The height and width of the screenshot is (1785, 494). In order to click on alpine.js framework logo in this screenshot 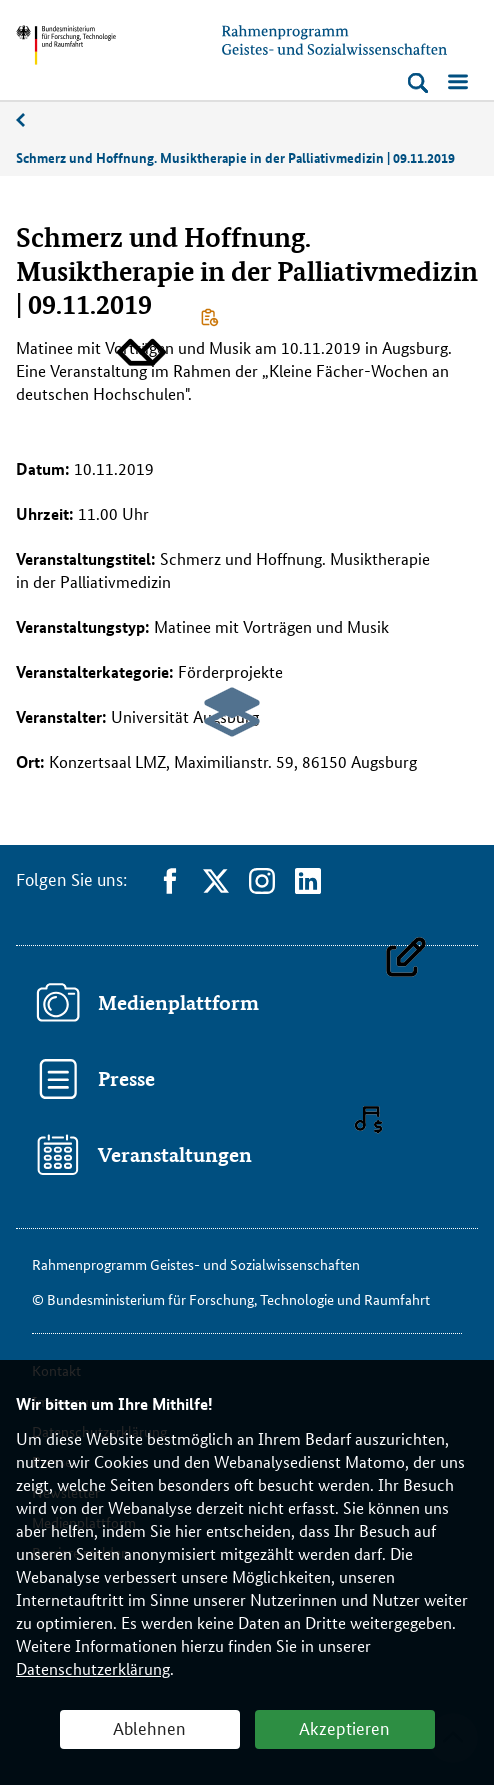, I will do `click(141, 353)`.